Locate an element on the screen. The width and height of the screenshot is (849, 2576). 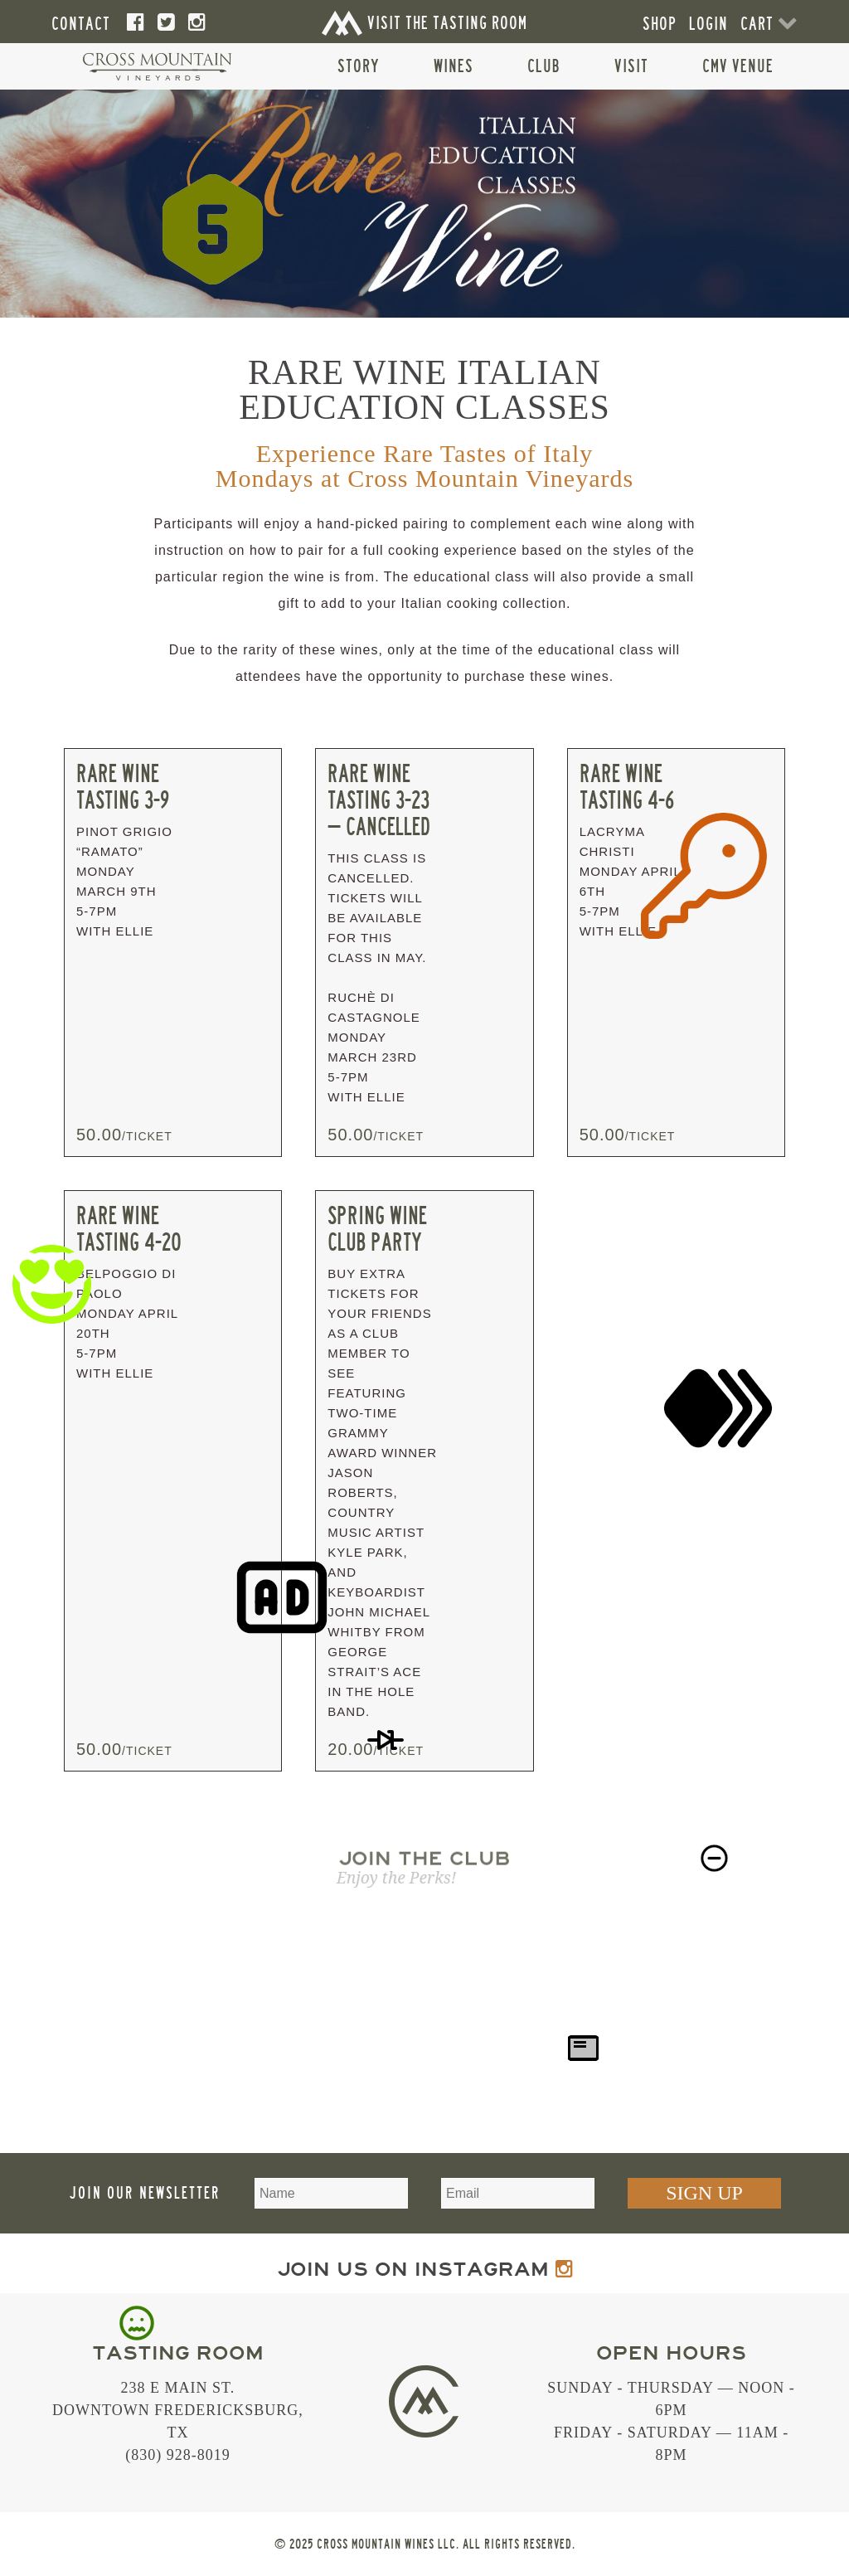
report feeling unwell or sick is located at coordinates (137, 2323).